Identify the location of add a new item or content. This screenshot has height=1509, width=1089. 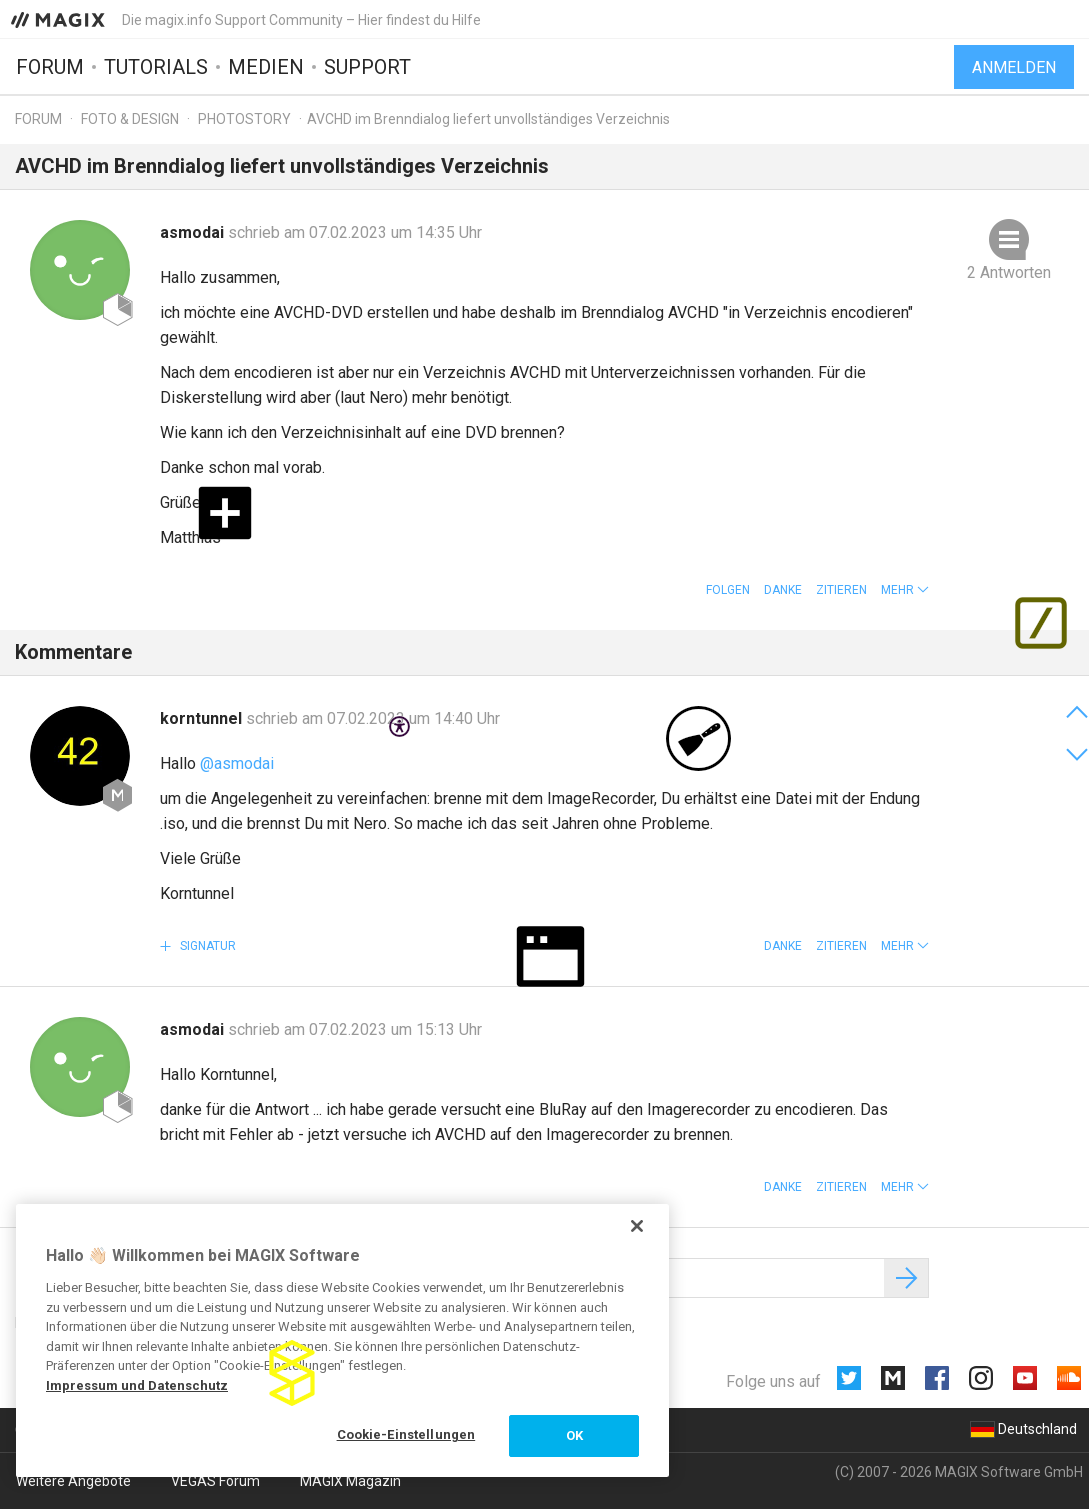
(225, 513).